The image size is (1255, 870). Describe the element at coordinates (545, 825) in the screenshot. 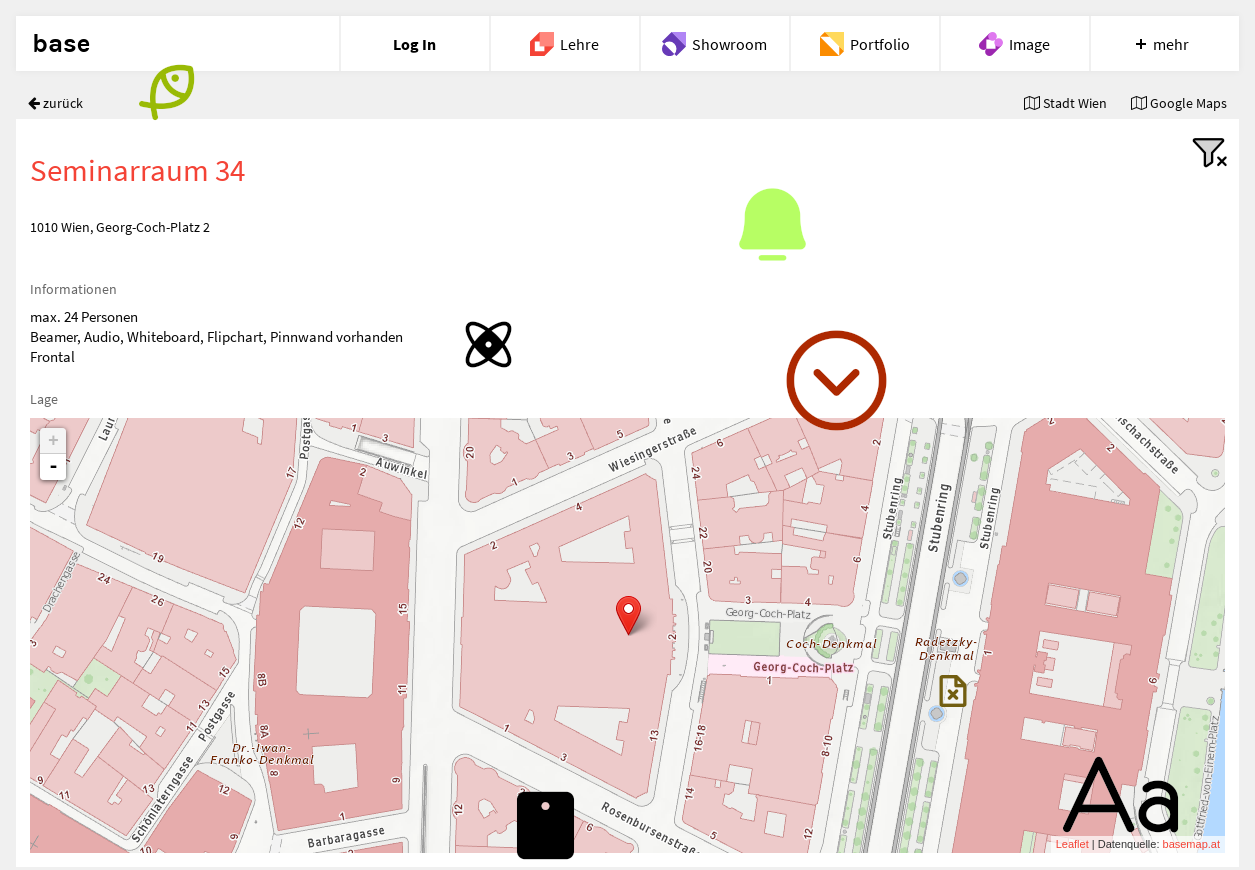

I see `access tablet camera settings` at that location.